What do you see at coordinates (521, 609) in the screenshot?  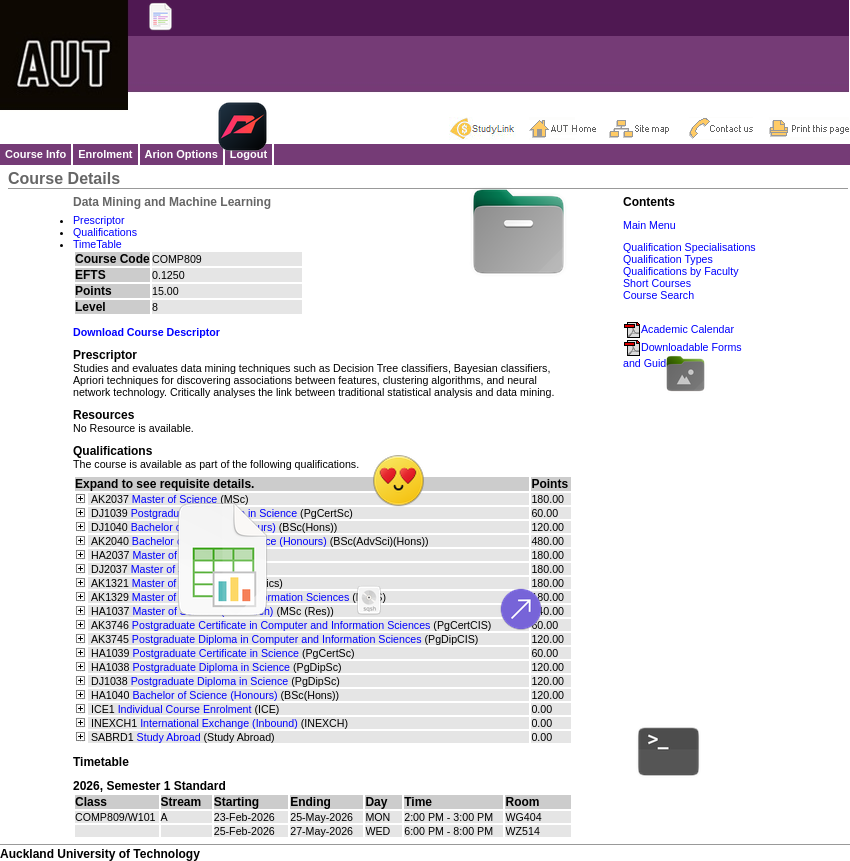 I see `indicates a symbolic link or shortcut to another file` at bounding box center [521, 609].